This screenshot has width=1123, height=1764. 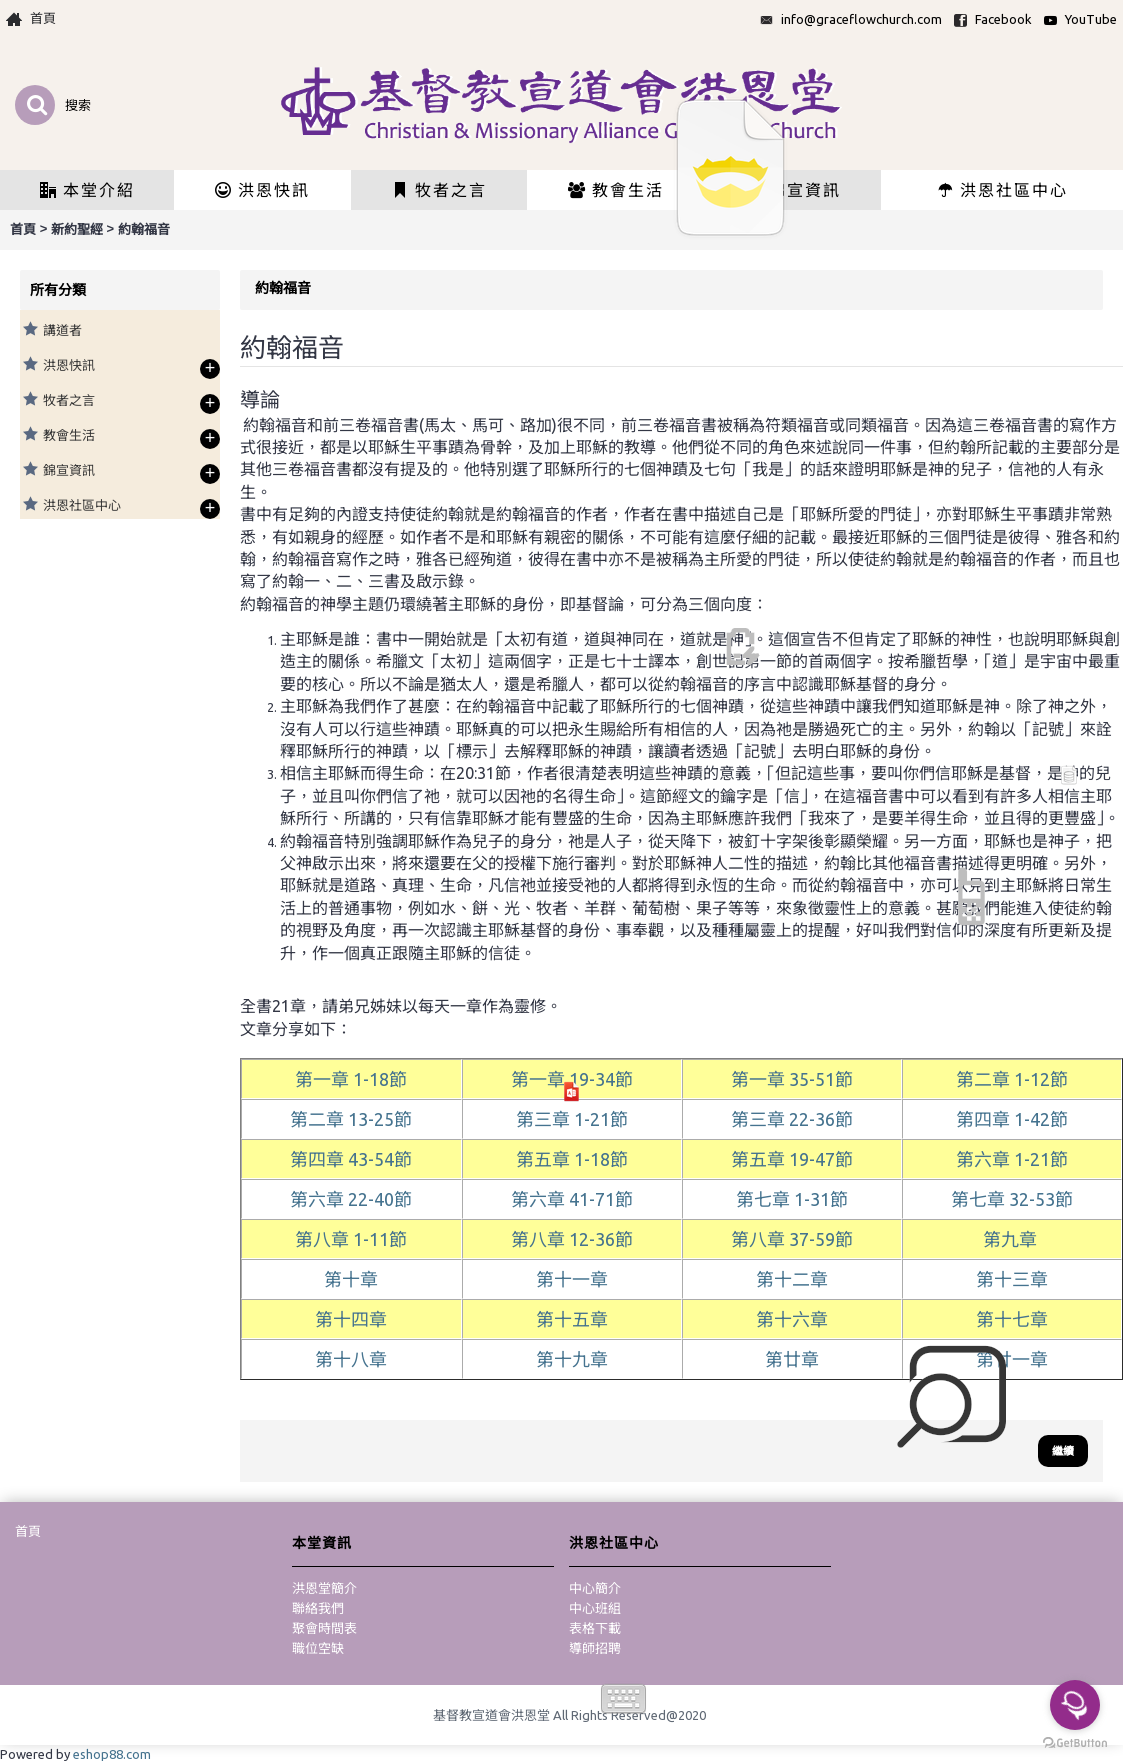 What do you see at coordinates (951, 1394) in the screenshot?
I see `open image viewer application` at bounding box center [951, 1394].